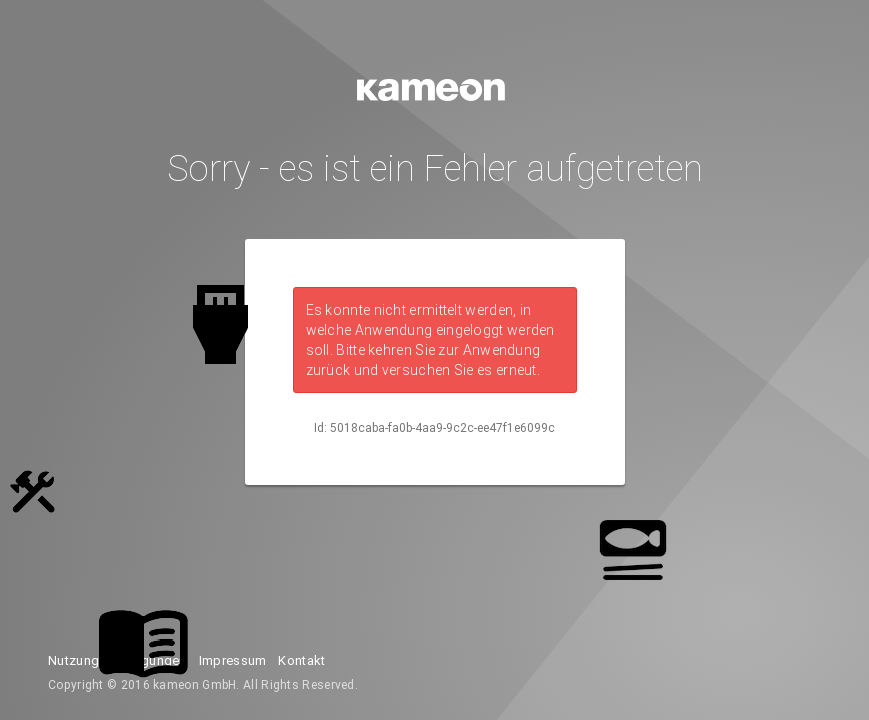 Image resolution: width=869 pixels, height=720 pixels. What do you see at coordinates (143, 640) in the screenshot?
I see `open menu or documentation` at bounding box center [143, 640].